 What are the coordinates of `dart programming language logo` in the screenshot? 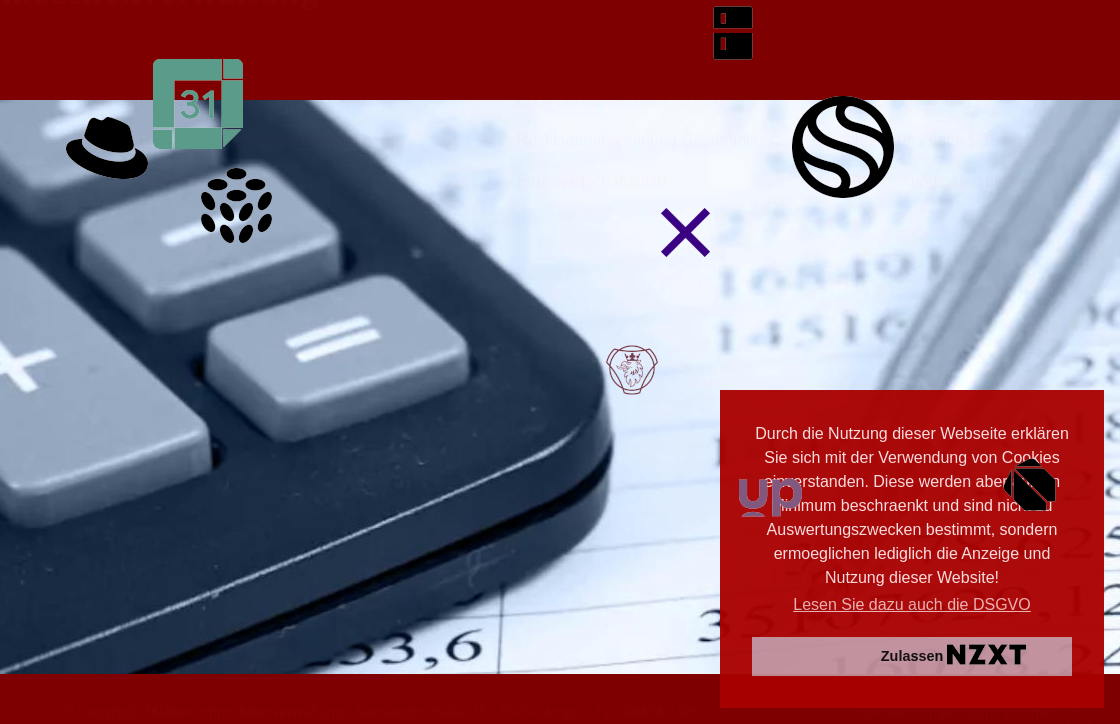 It's located at (1029, 484).